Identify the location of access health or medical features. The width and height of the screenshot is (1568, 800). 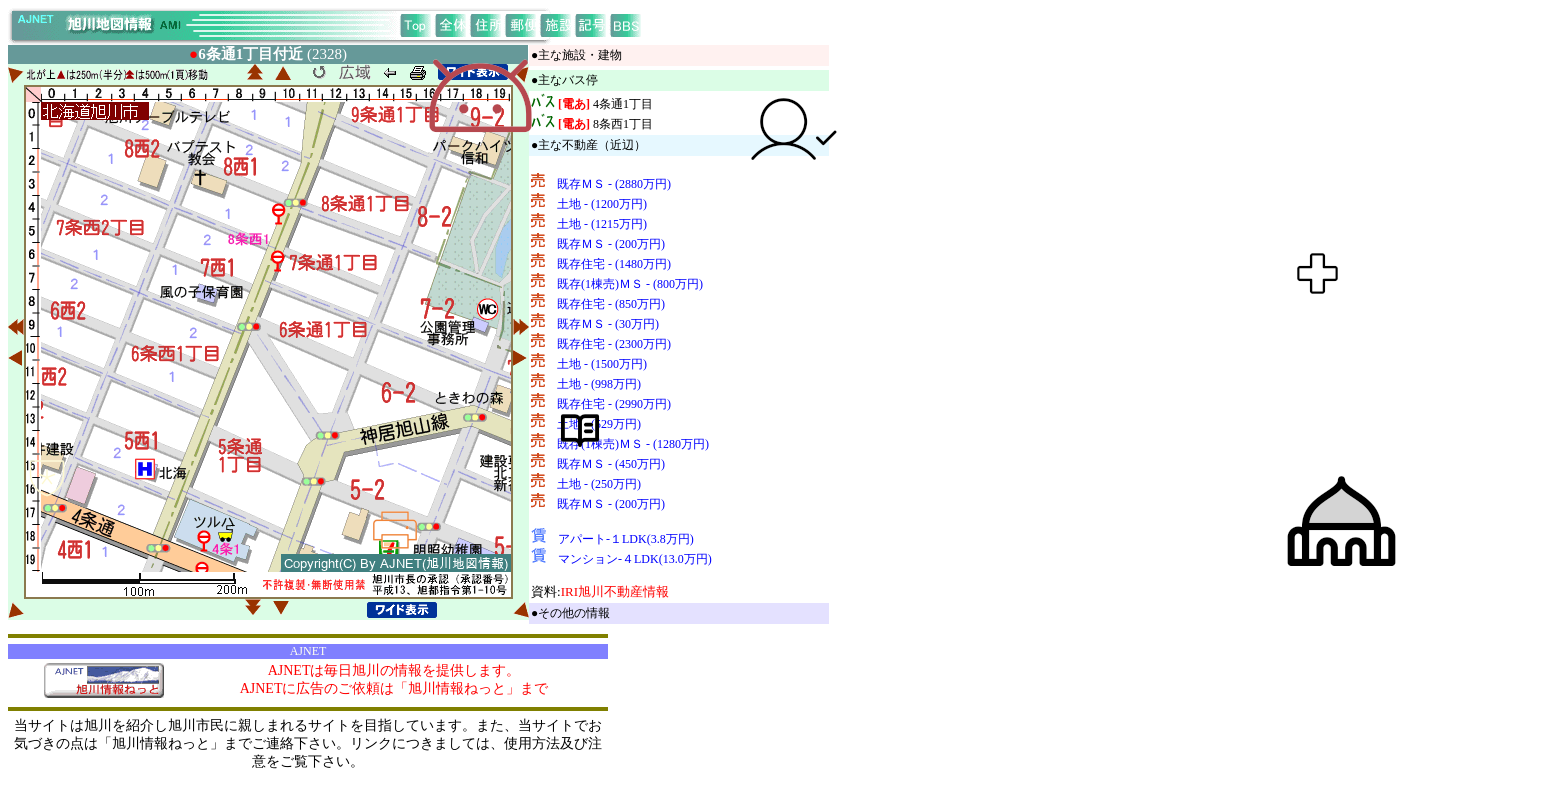
(1317, 273).